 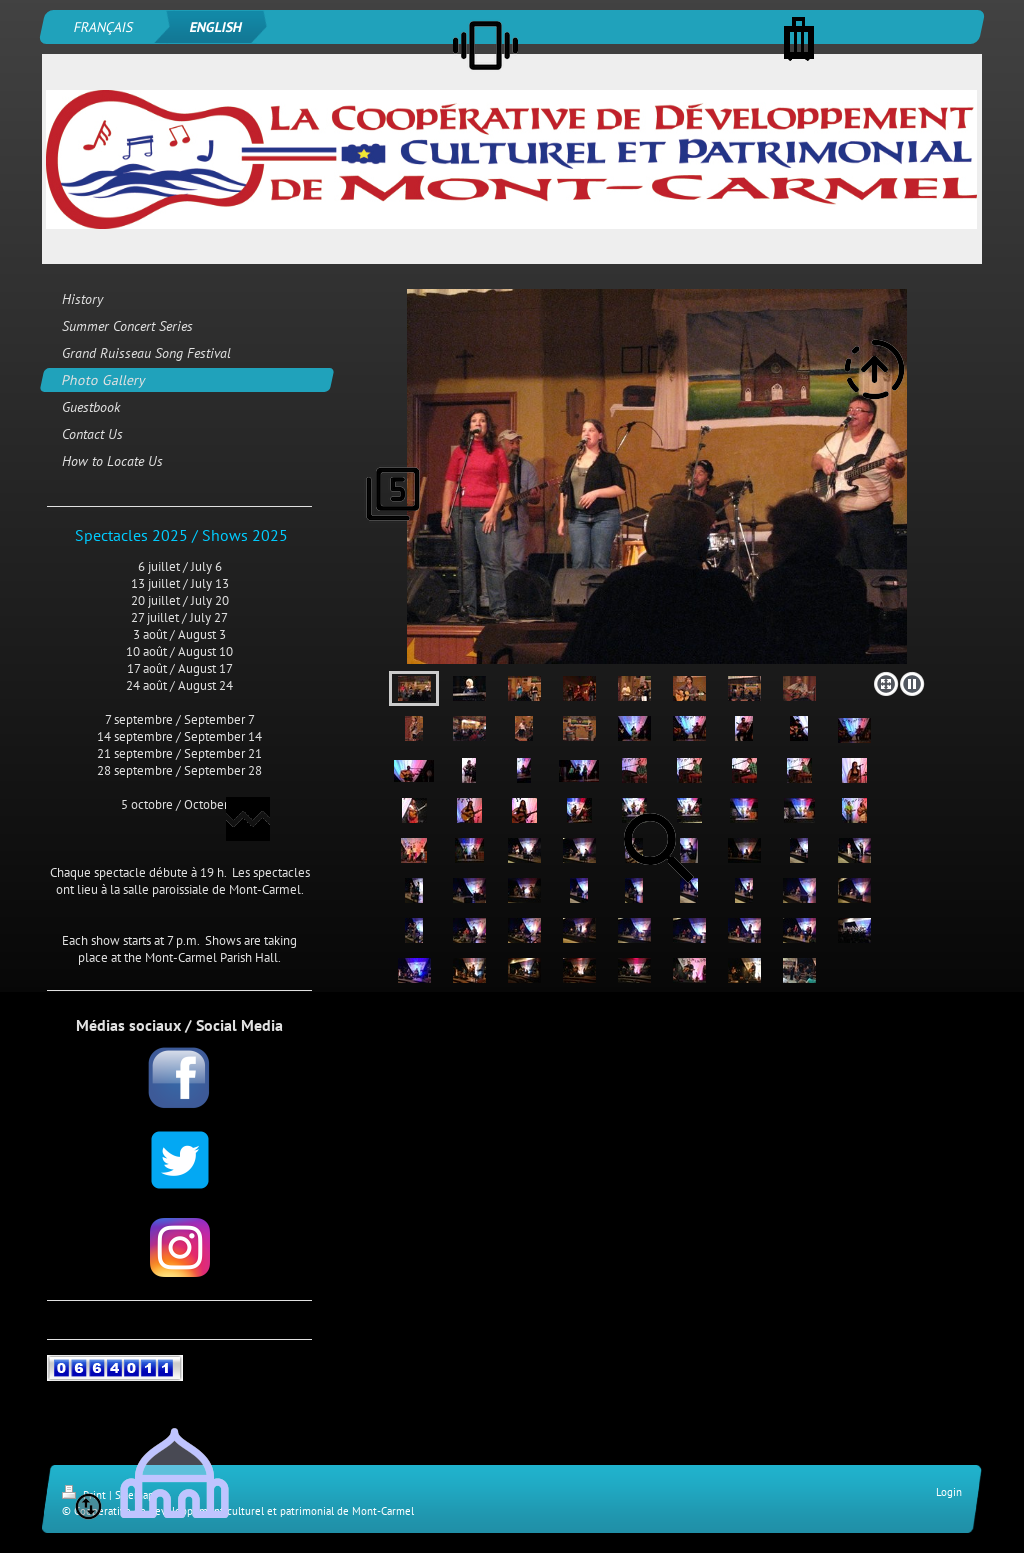 I want to click on indicates 5 items or layers selected, so click(x=393, y=494).